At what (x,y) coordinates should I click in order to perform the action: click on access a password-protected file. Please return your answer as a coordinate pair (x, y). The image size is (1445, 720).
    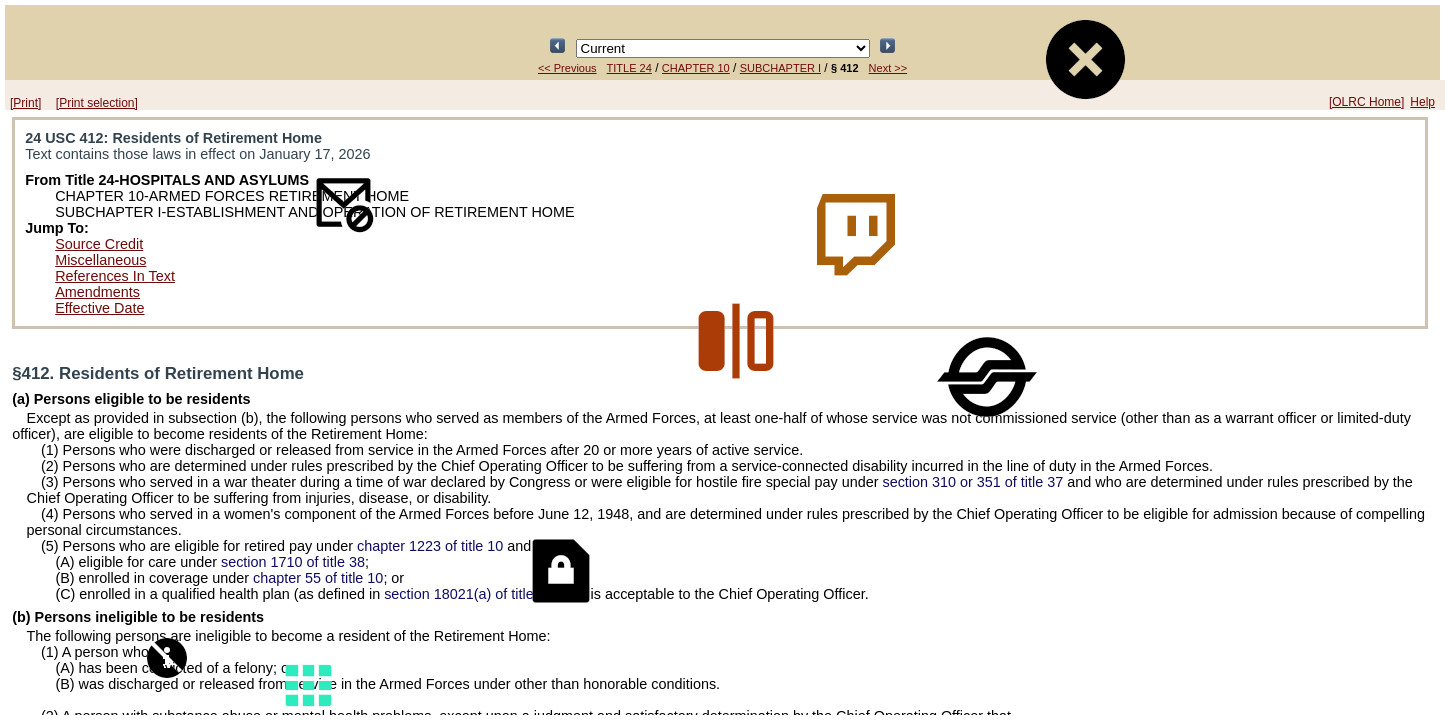
    Looking at the image, I should click on (561, 571).